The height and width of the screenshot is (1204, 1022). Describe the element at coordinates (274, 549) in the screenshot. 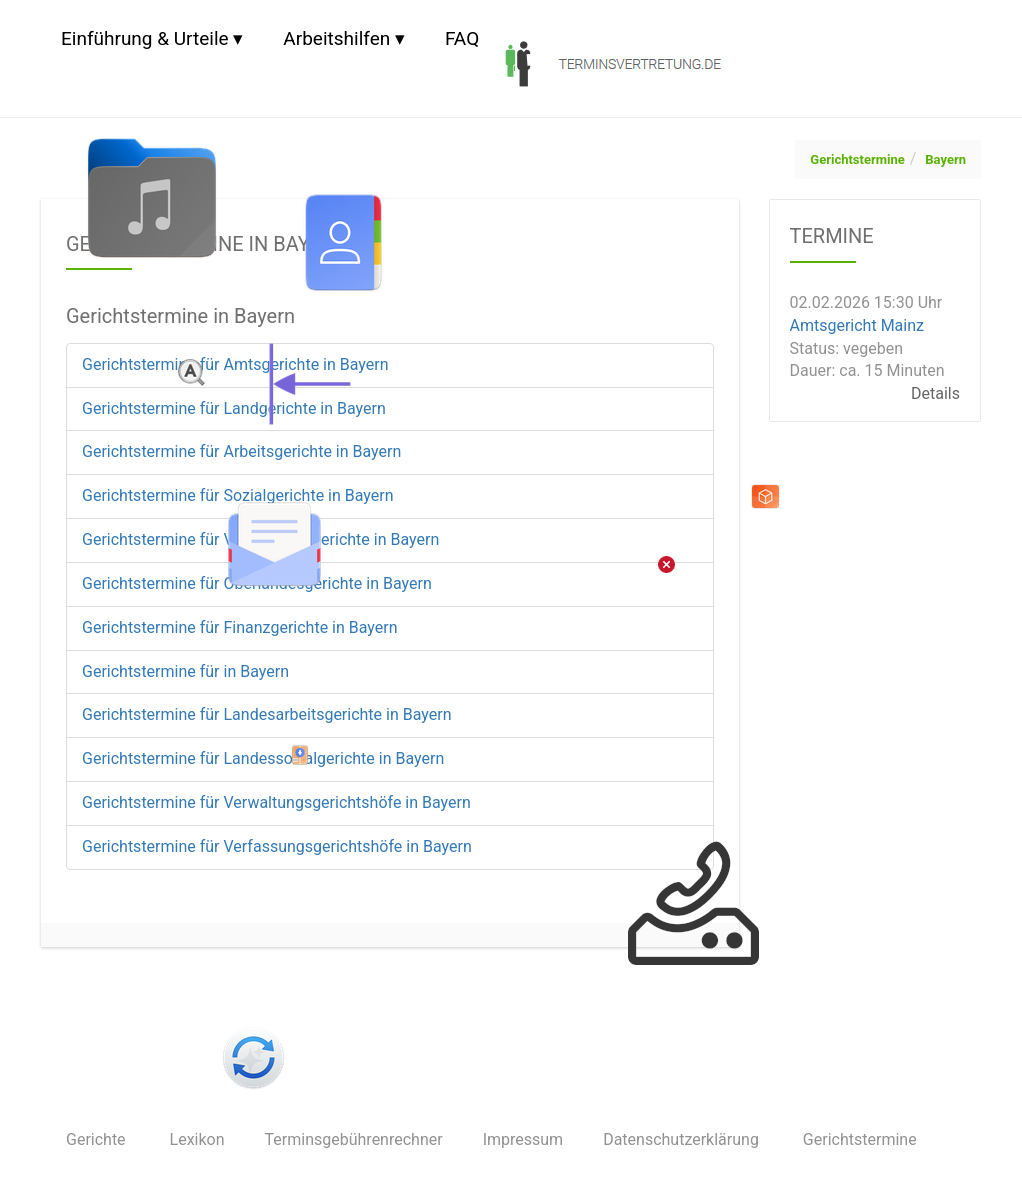

I see `mark email as read` at that location.